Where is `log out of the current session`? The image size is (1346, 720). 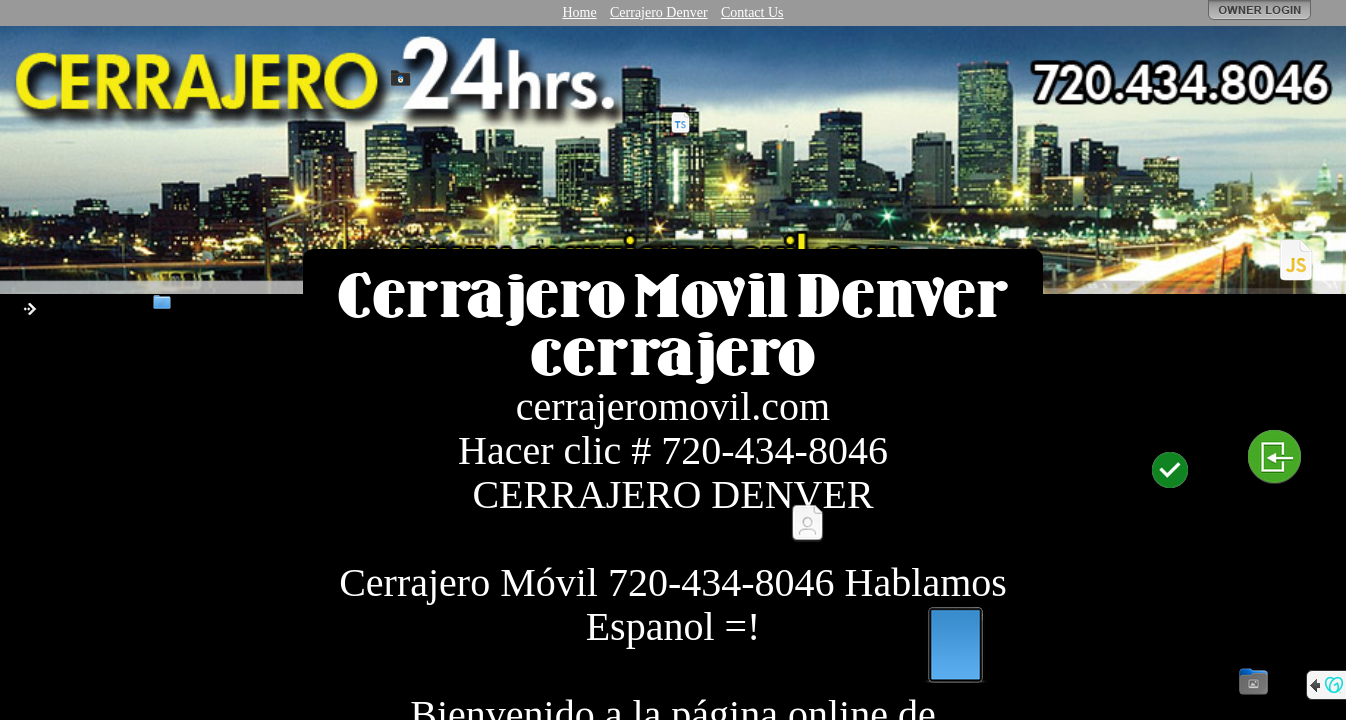 log out of the current session is located at coordinates (1275, 457).